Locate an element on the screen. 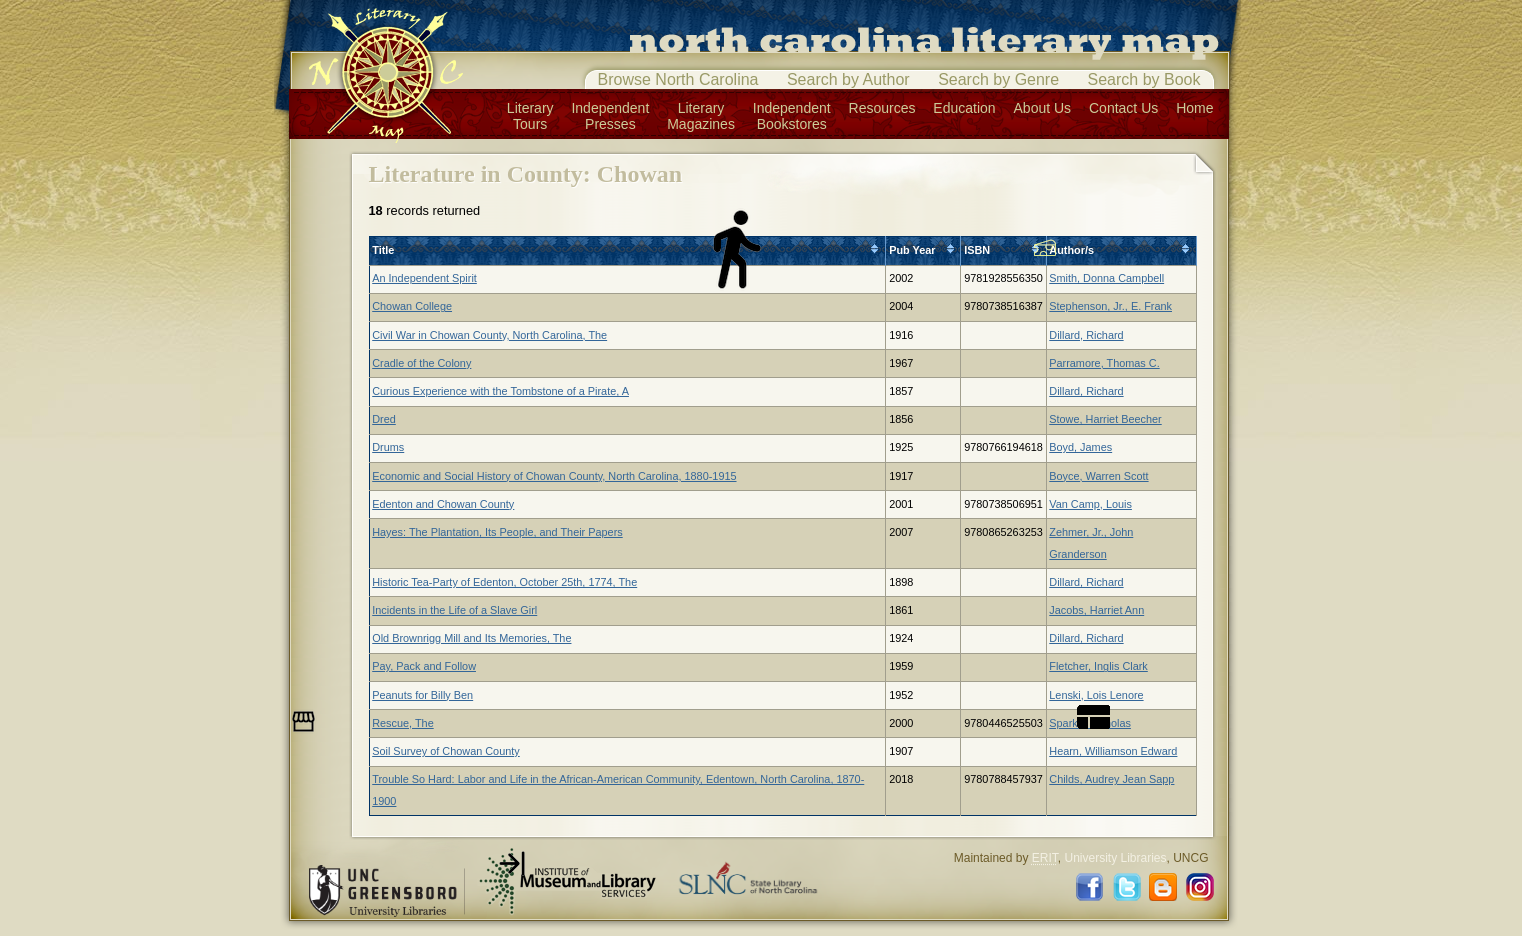 This screenshot has width=1522, height=936. get walking directions is located at coordinates (735, 248).